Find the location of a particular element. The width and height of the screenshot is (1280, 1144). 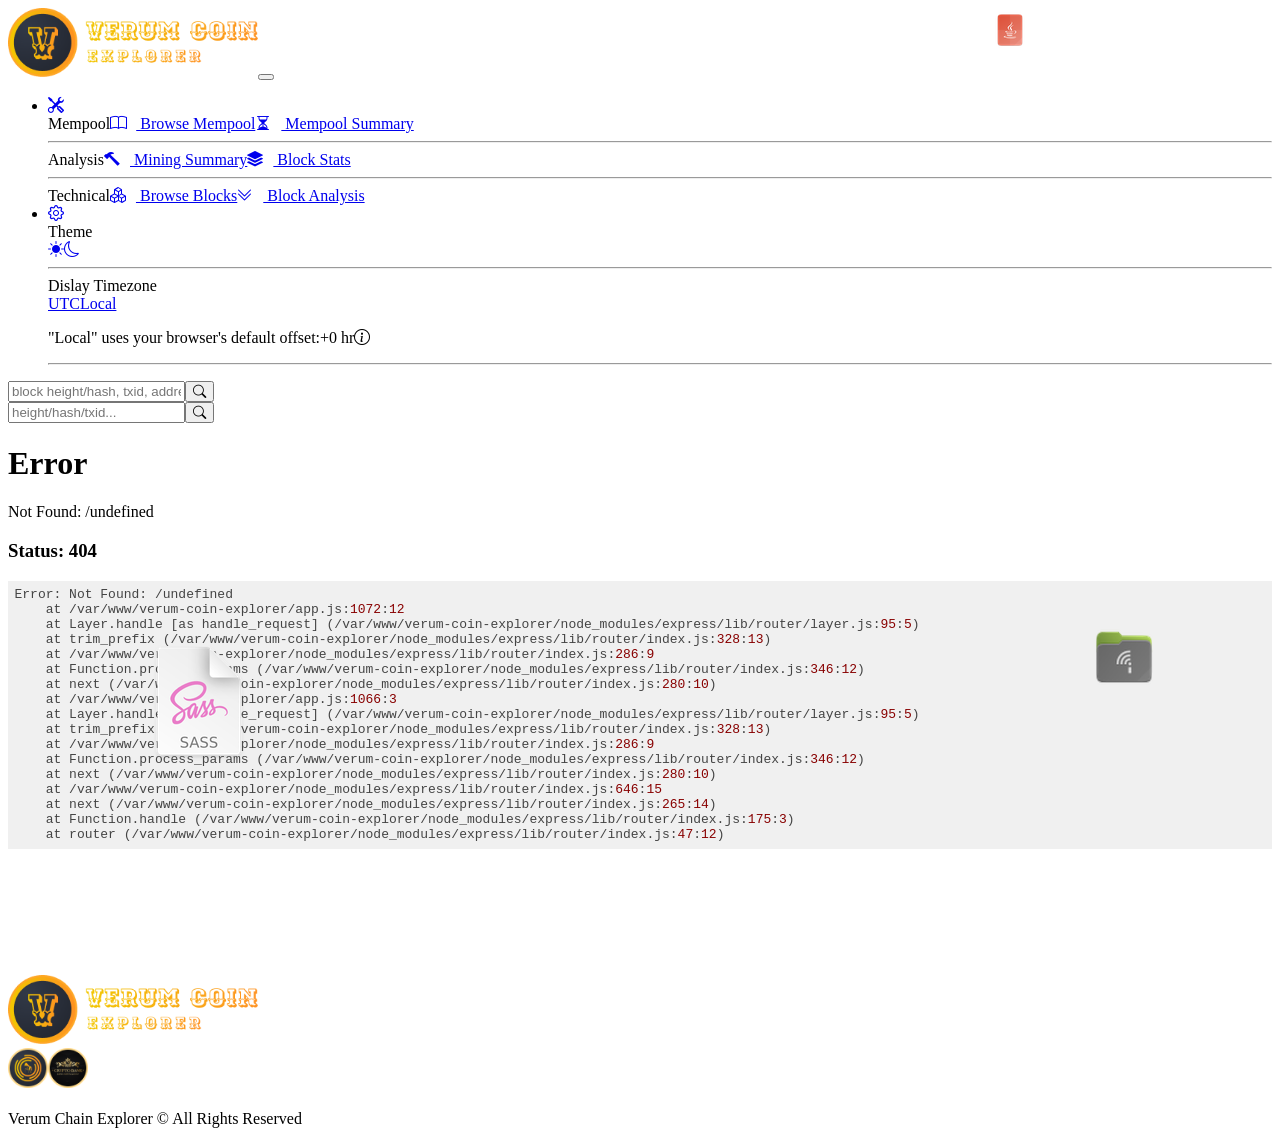

java archive file (.jar) type indicator is located at coordinates (1010, 30).